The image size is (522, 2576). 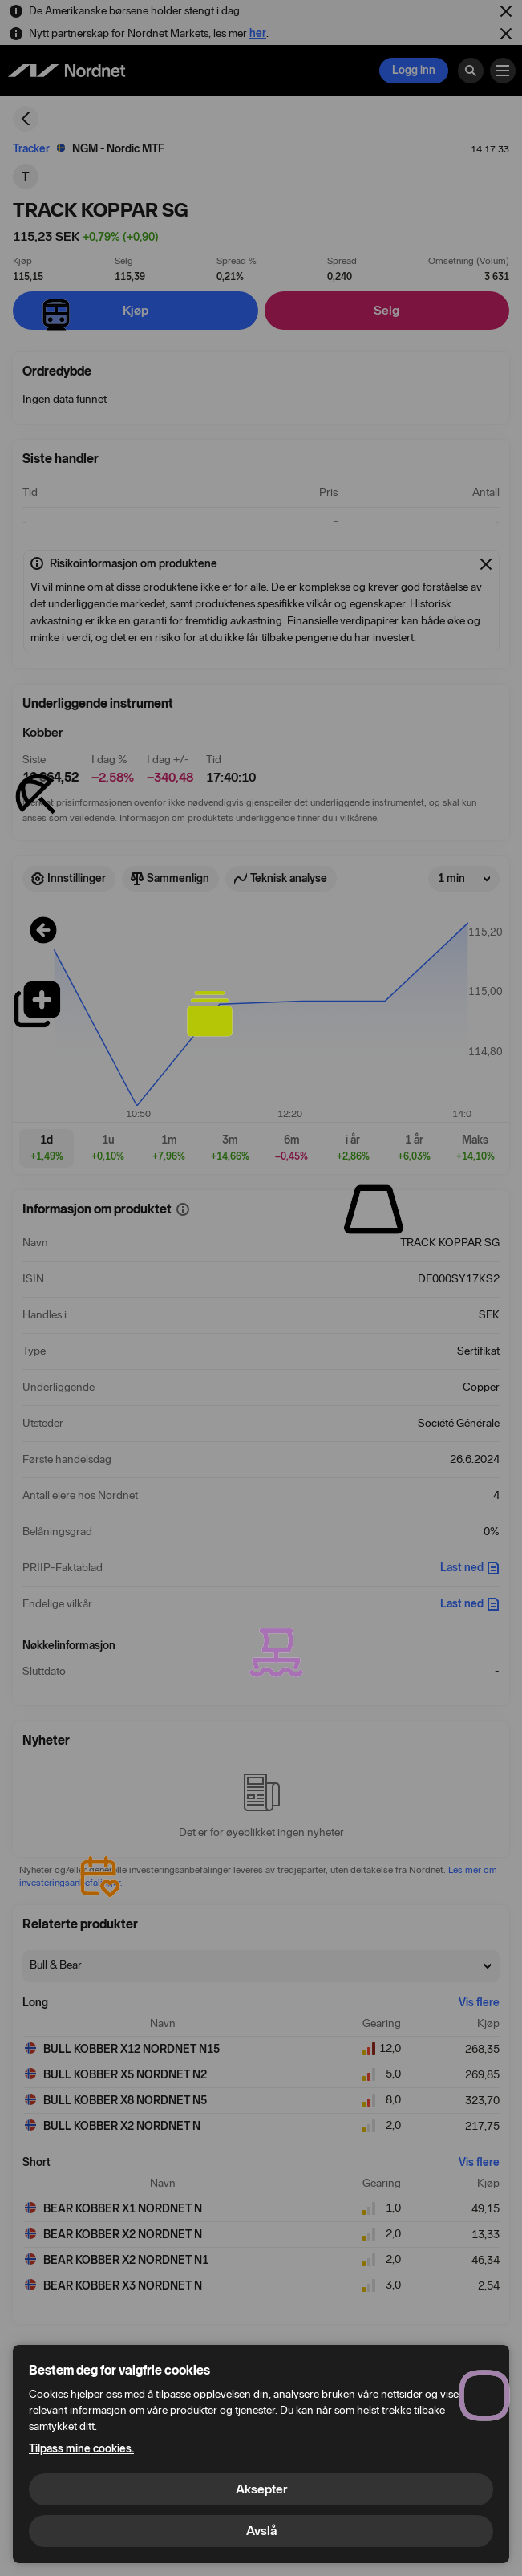 What do you see at coordinates (484, 2395) in the screenshot?
I see `a default placeholder or empty state container` at bounding box center [484, 2395].